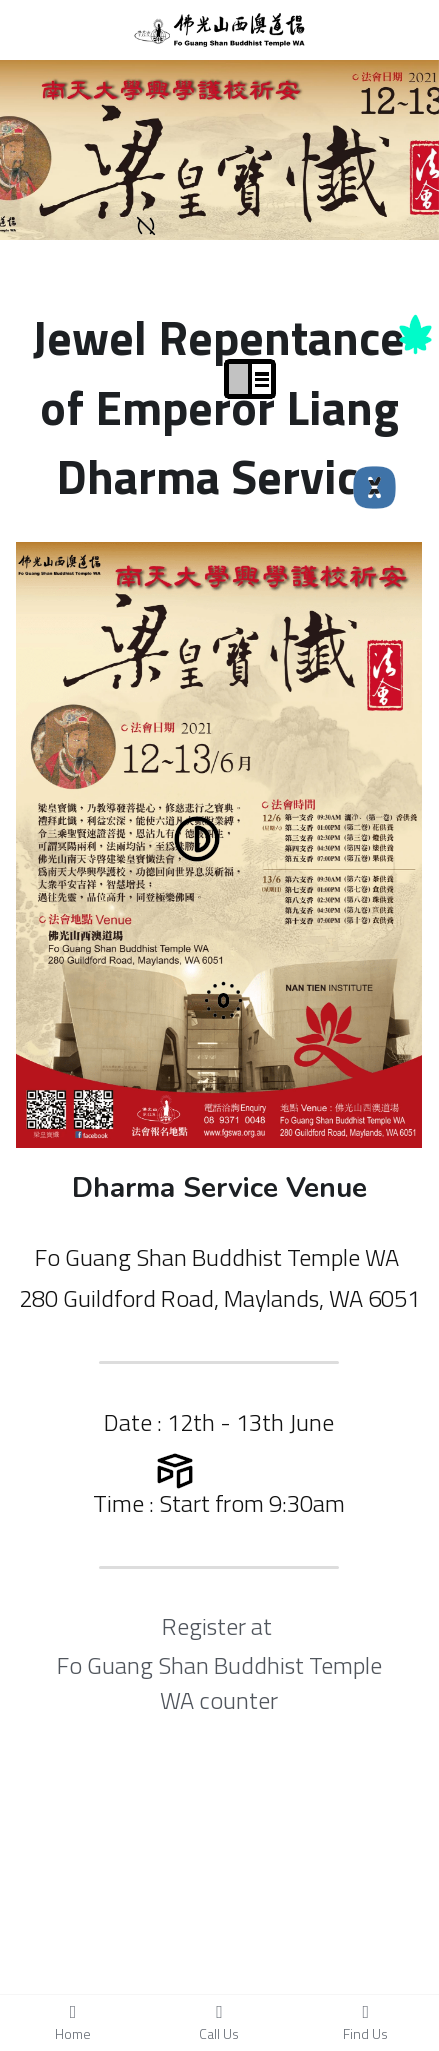 The width and height of the screenshot is (439, 2051). I want to click on indicates zero time elapsed or no duration, so click(223, 1000).